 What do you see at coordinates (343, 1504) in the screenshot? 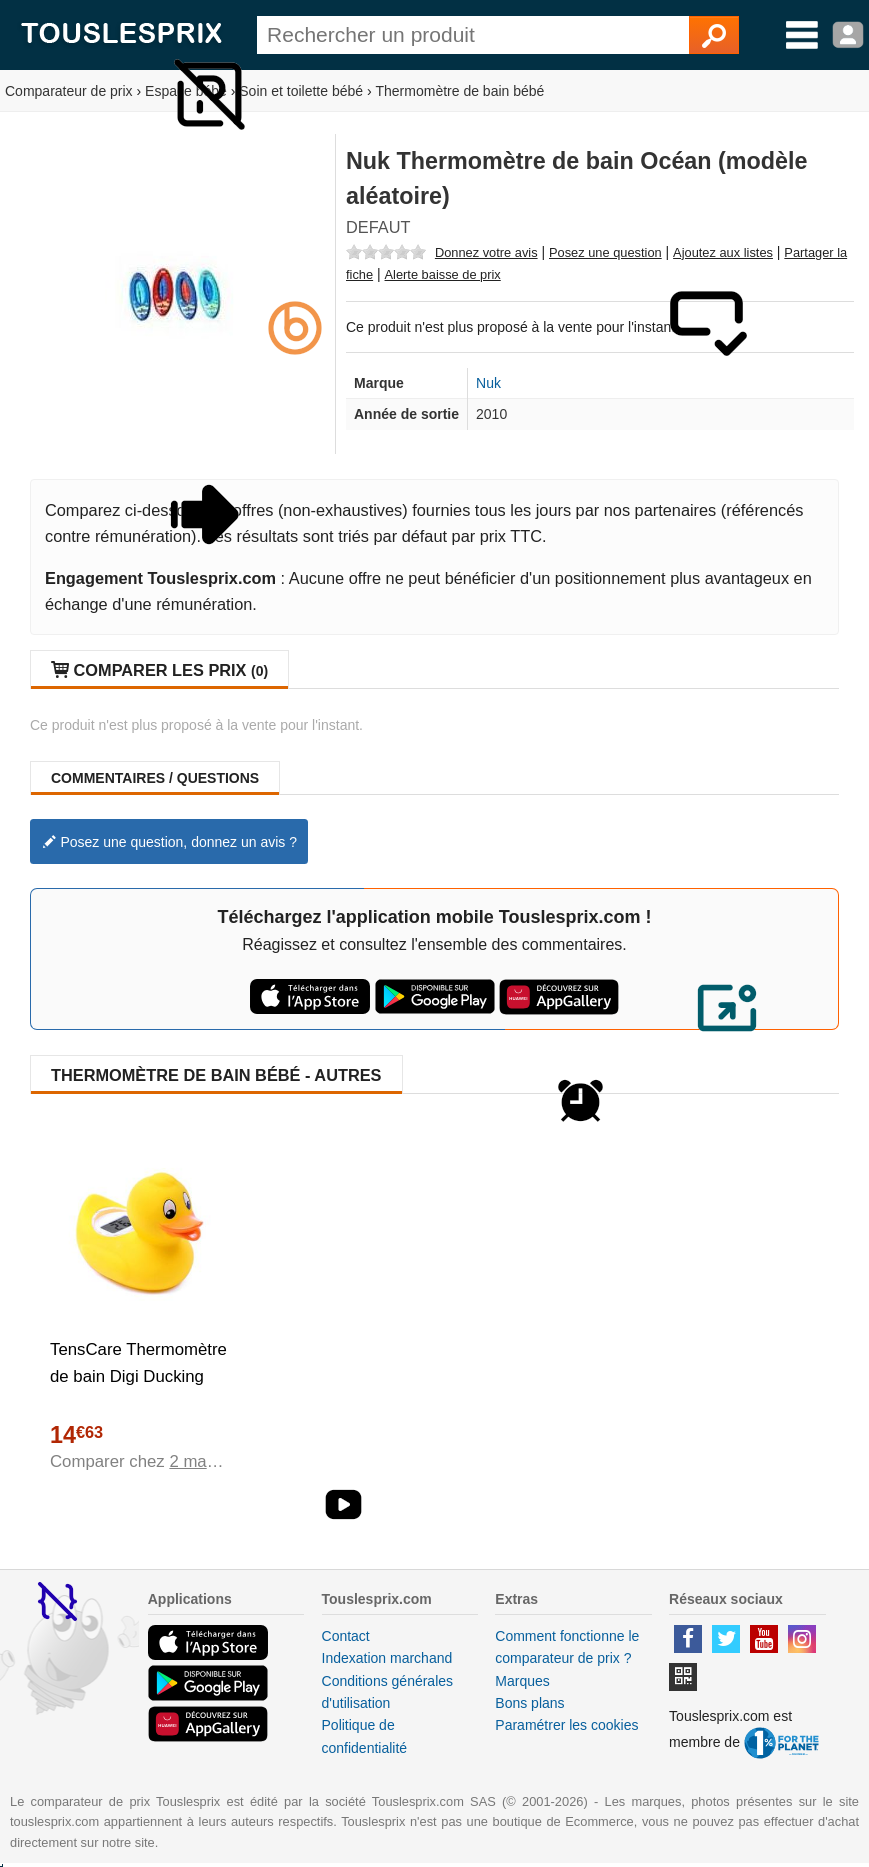
I see `open YouTube` at bounding box center [343, 1504].